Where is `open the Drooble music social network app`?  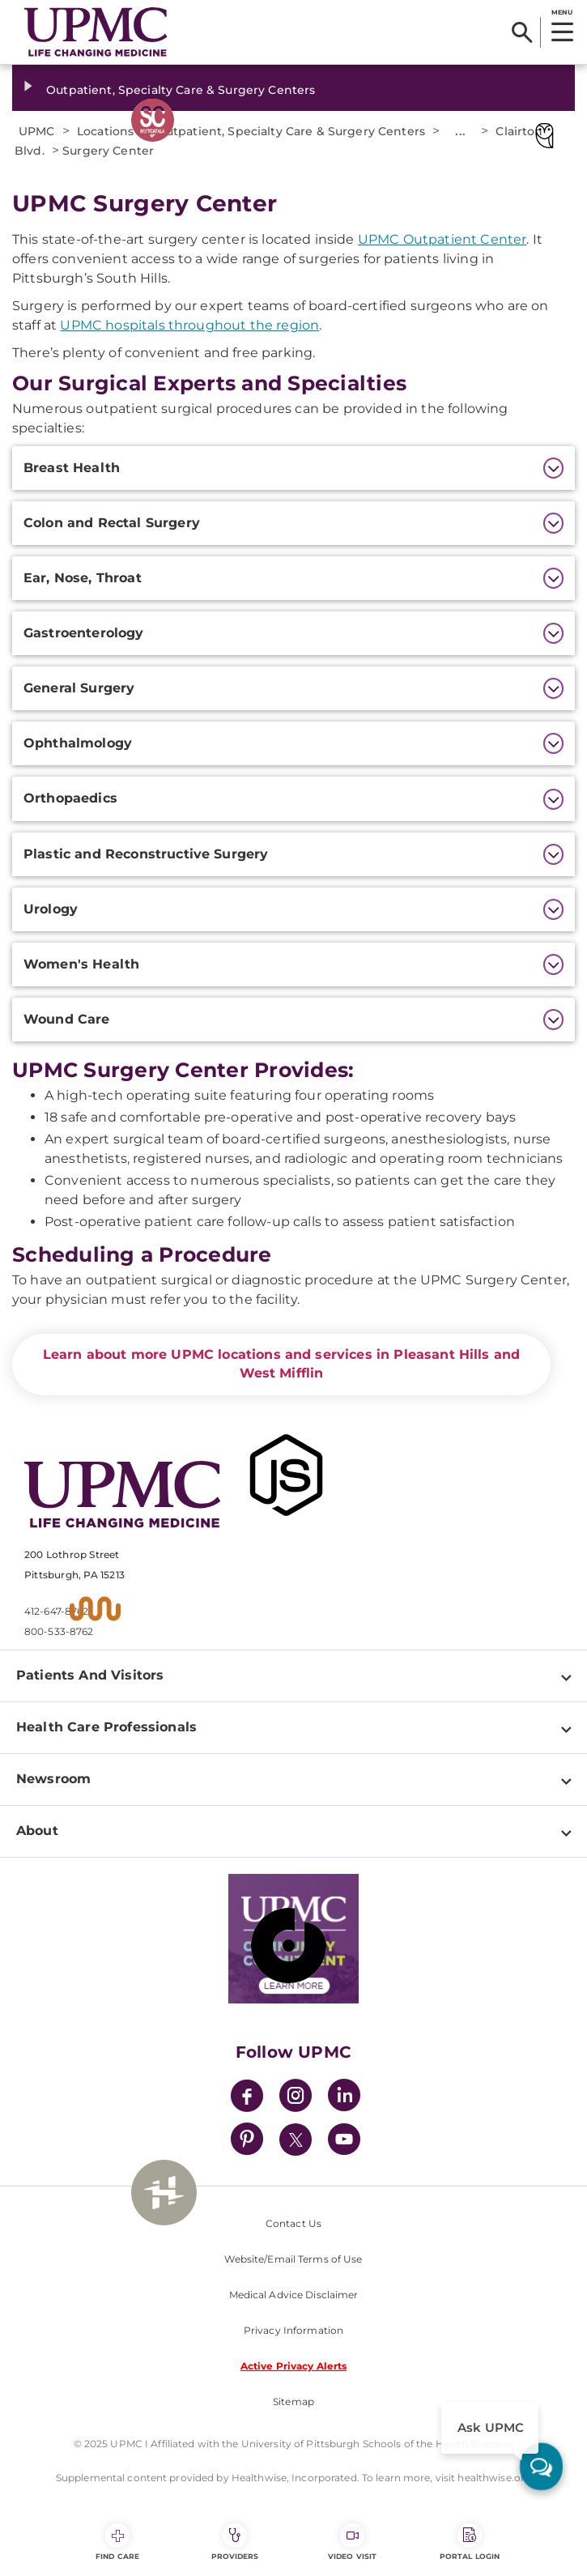
open the Drooble music social network app is located at coordinates (288, 1945).